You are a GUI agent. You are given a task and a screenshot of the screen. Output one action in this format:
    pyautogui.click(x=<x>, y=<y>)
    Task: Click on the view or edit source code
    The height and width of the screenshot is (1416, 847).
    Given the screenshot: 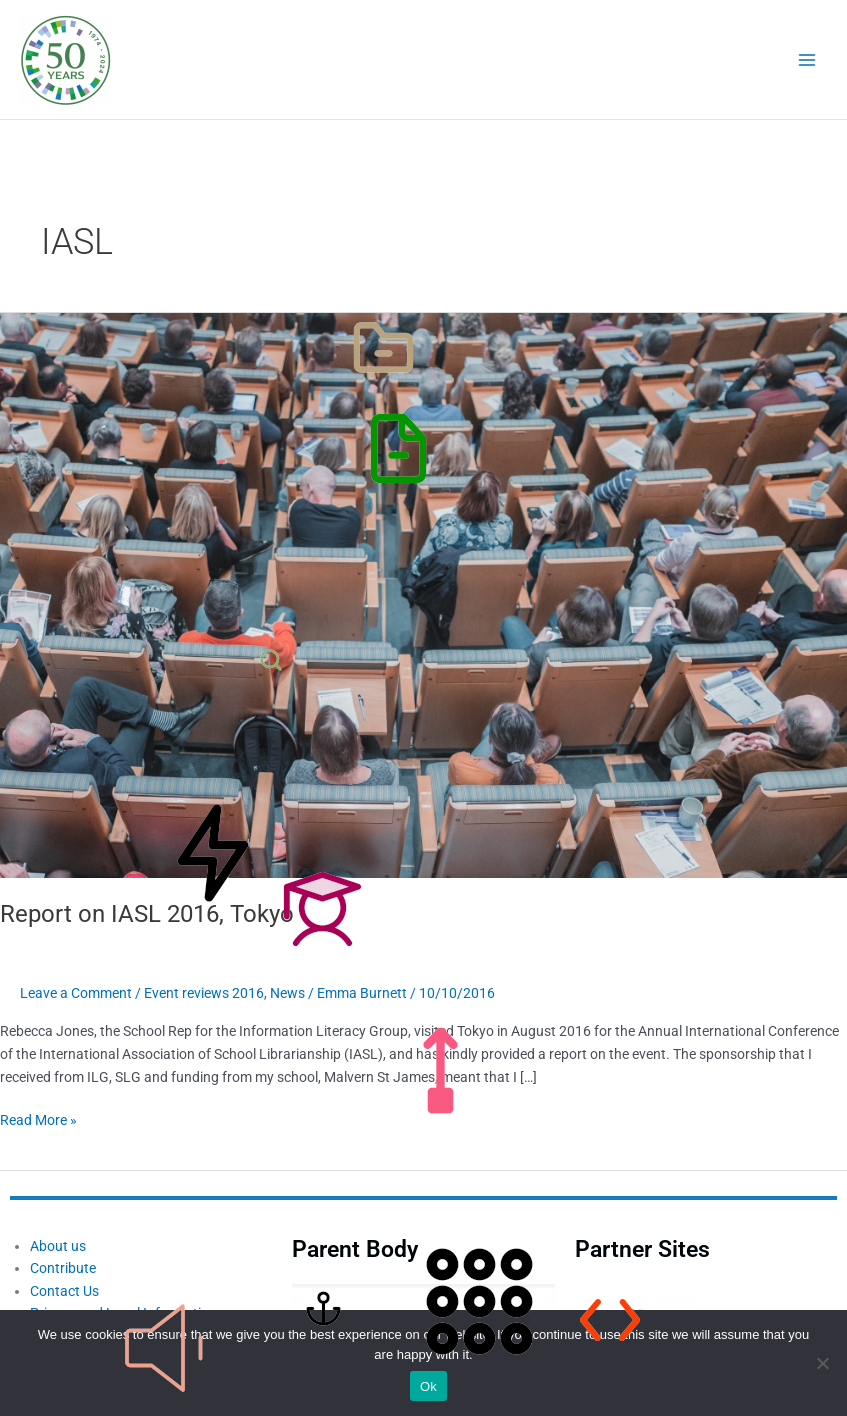 What is the action you would take?
    pyautogui.click(x=610, y=1320)
    